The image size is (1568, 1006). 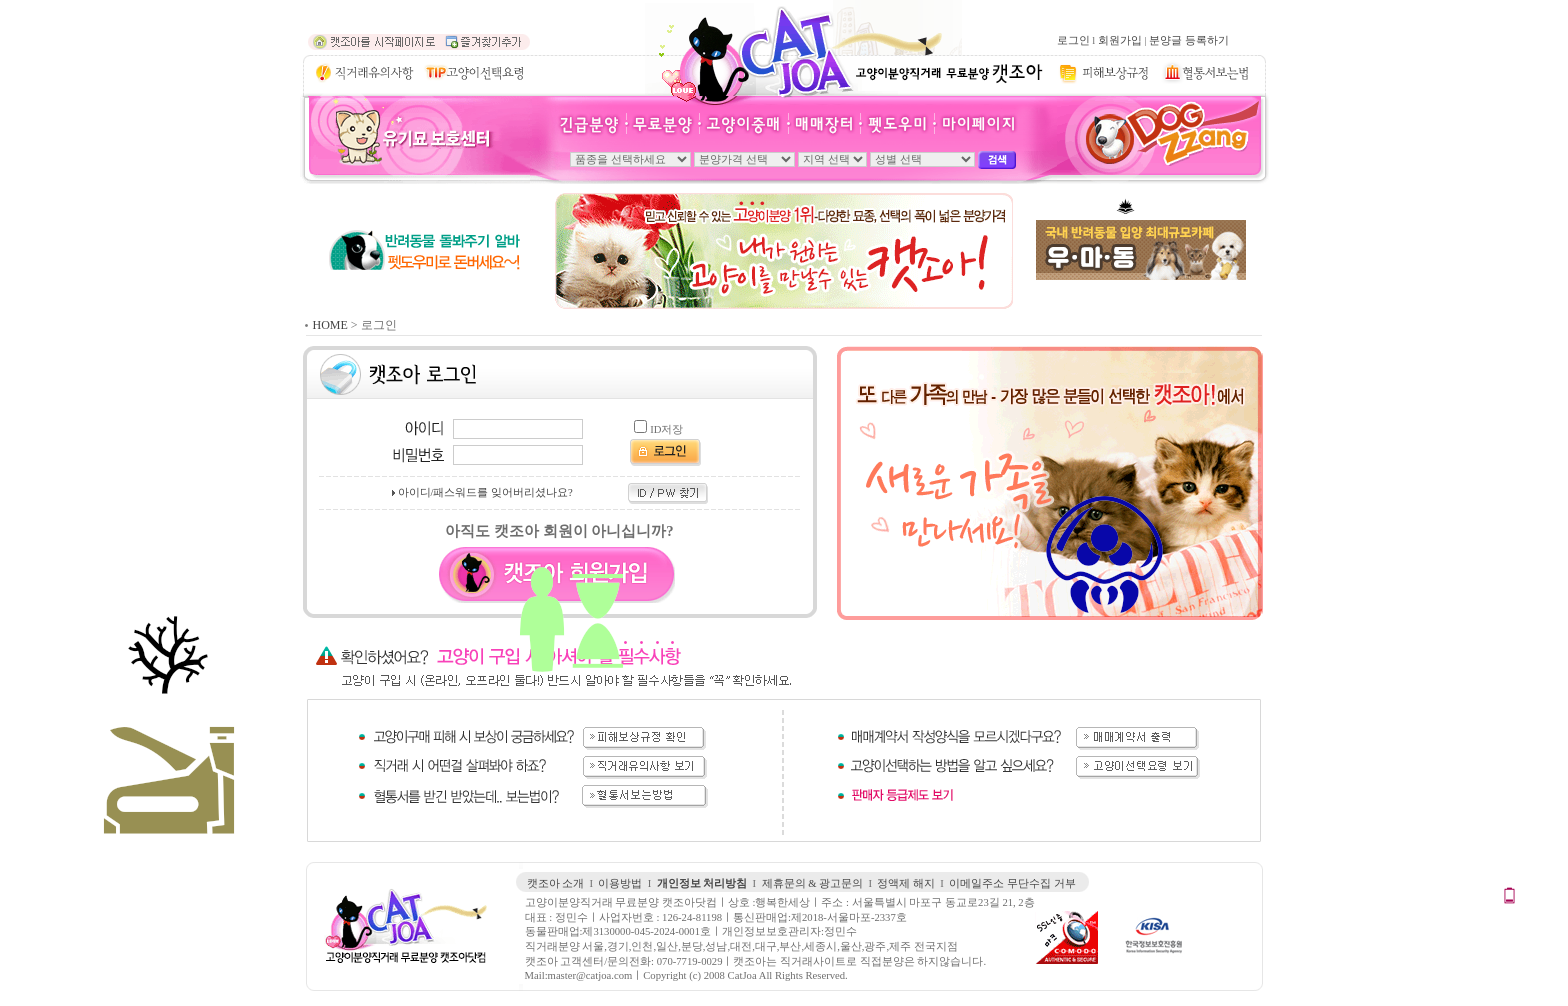 I want to click on view player's time spent in game, so click(x=571, y=619).